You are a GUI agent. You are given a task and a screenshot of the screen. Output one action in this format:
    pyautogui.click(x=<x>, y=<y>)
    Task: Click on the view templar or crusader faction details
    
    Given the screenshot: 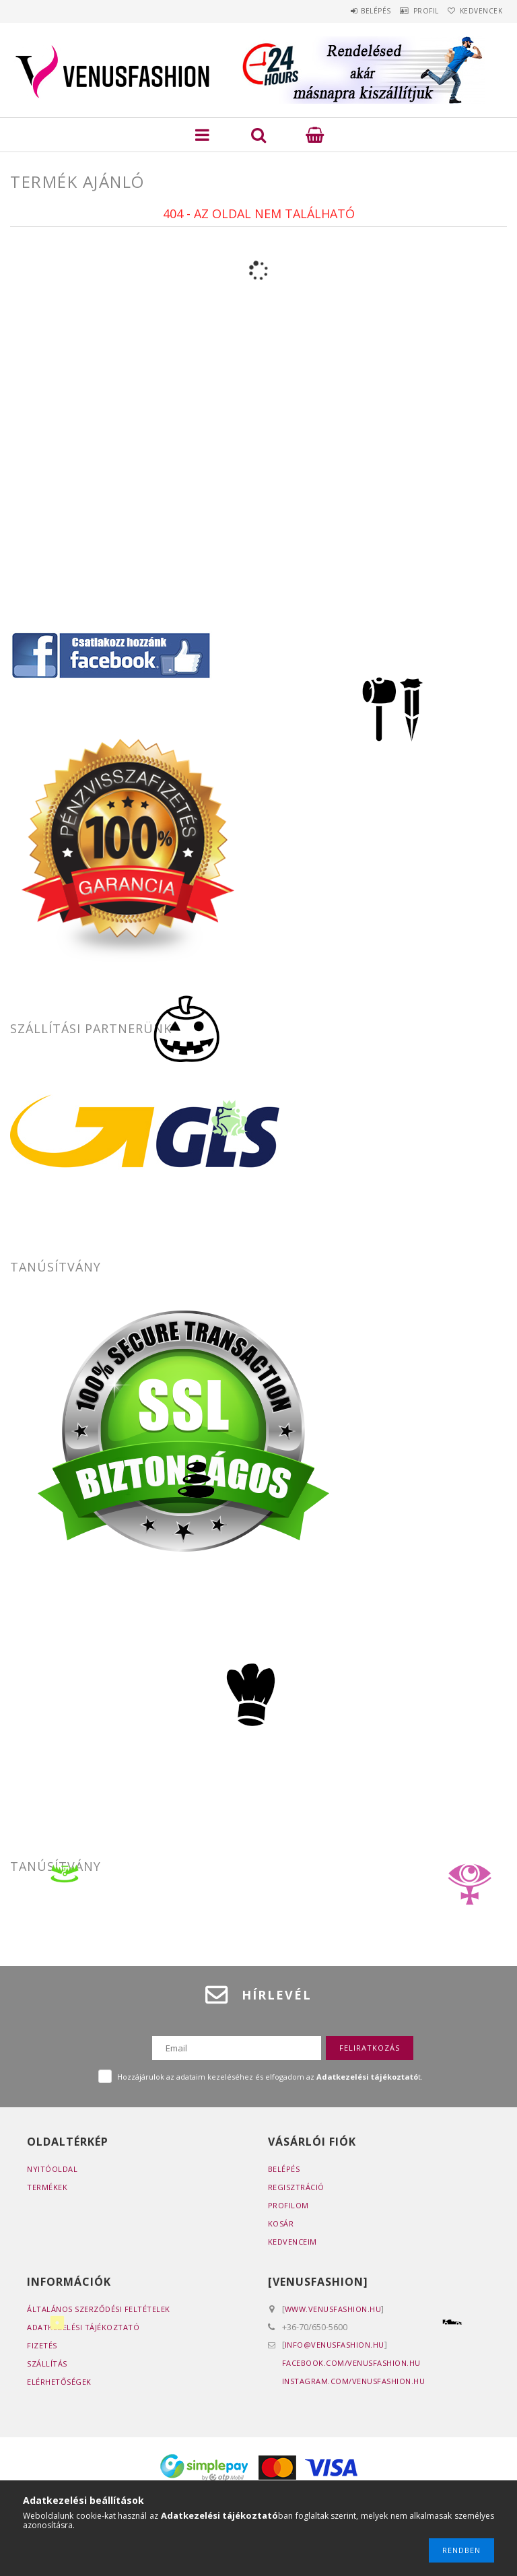 What is the action you would take?
    pyautogui.click(x=470, y=1882)
    